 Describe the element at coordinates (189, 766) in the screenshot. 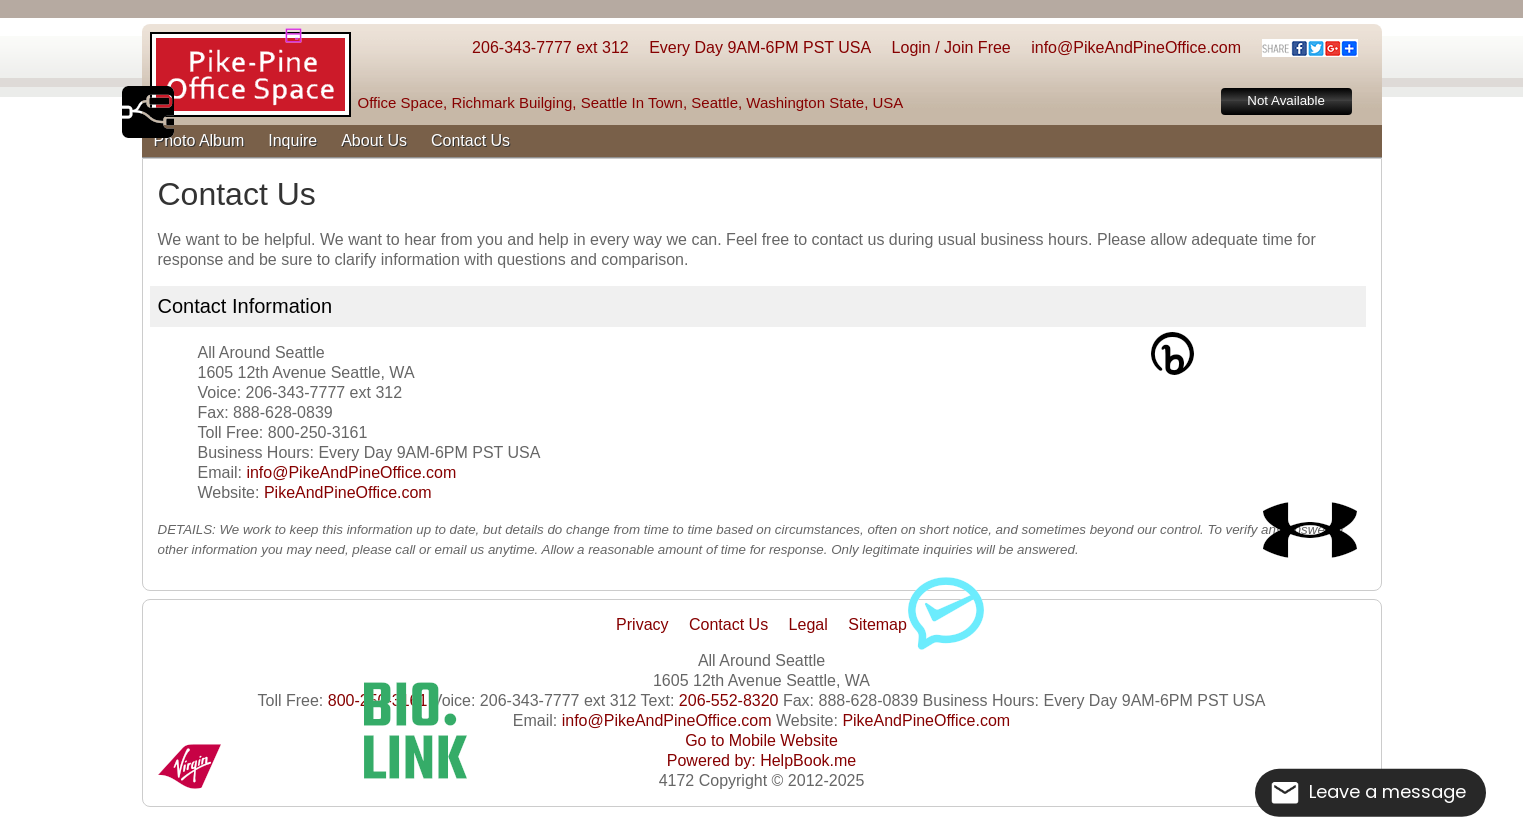

I see `virgin atlantic airline logo` at that location.